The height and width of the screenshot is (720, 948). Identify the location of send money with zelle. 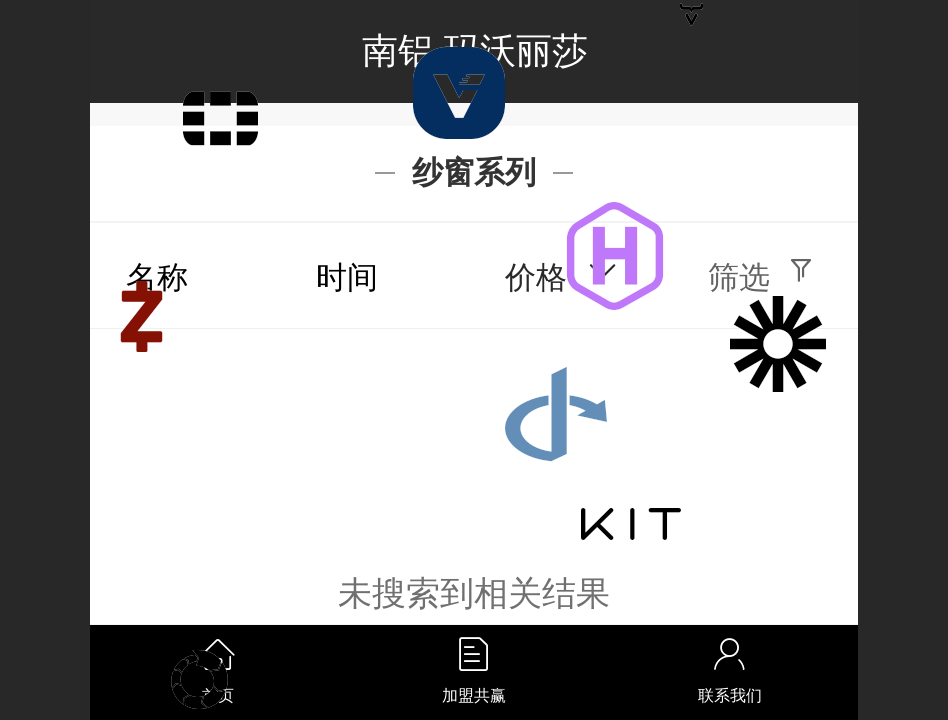
(141, 316).